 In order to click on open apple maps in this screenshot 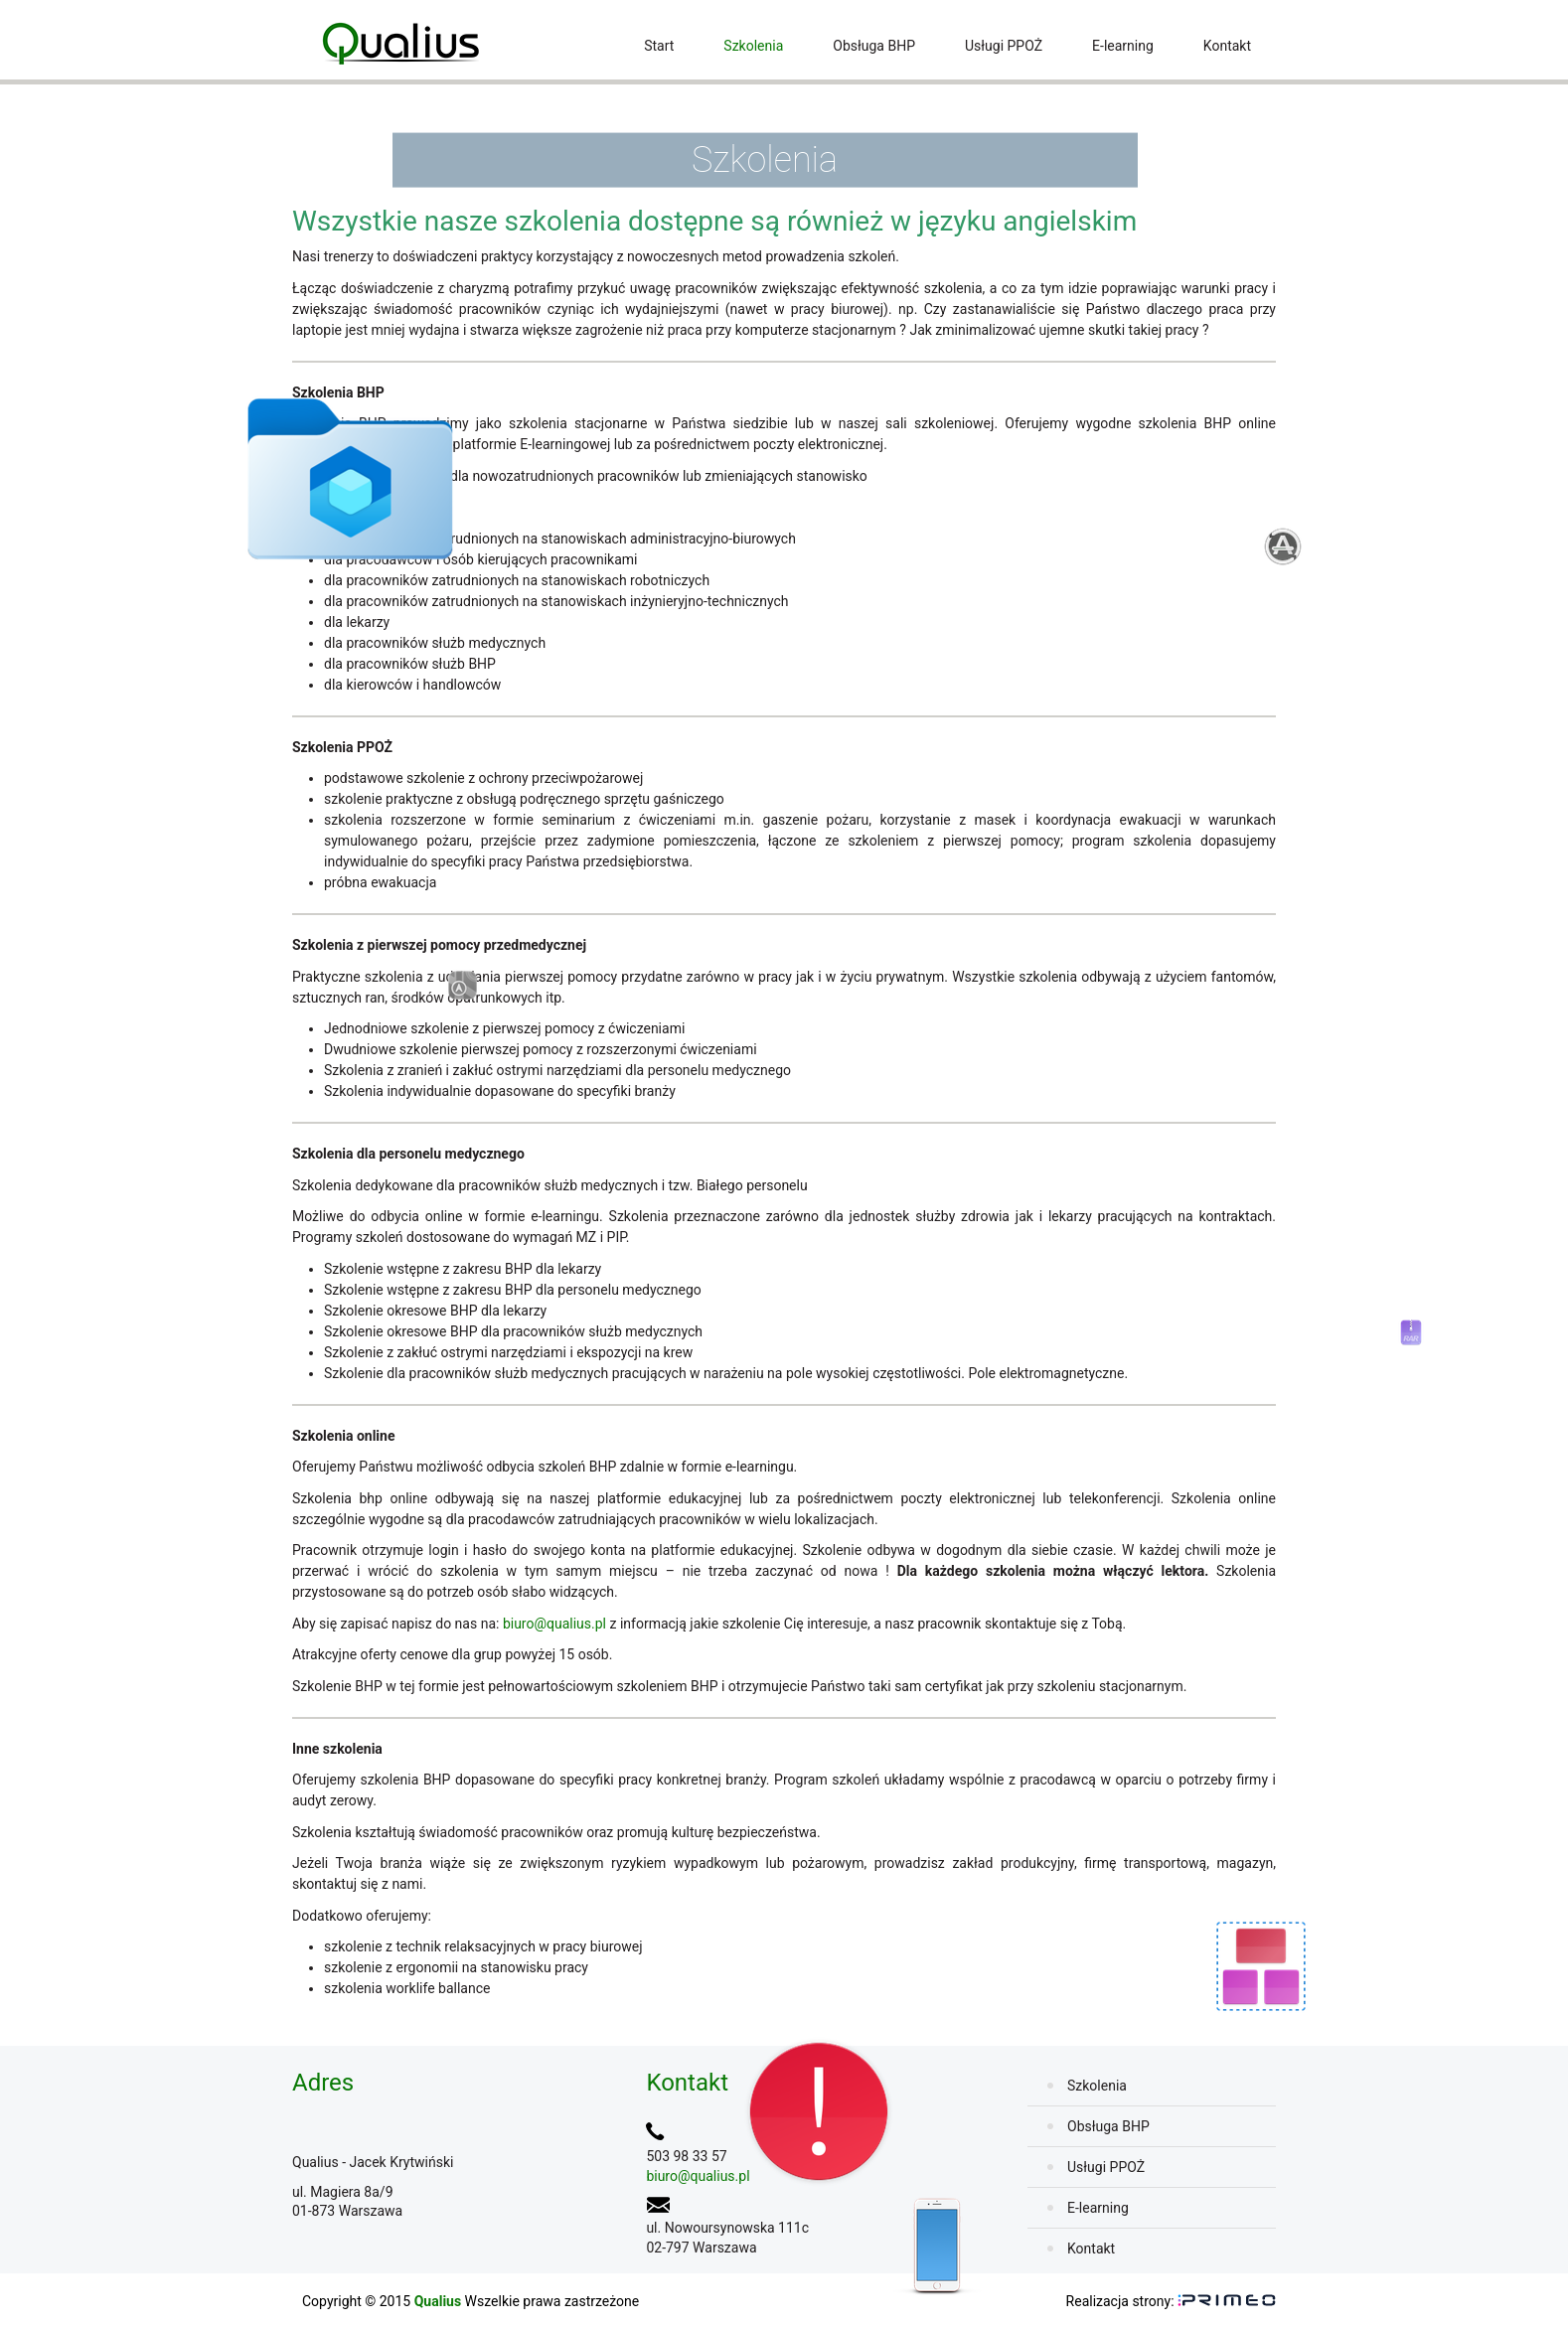, I will do `click(462, 985)`.